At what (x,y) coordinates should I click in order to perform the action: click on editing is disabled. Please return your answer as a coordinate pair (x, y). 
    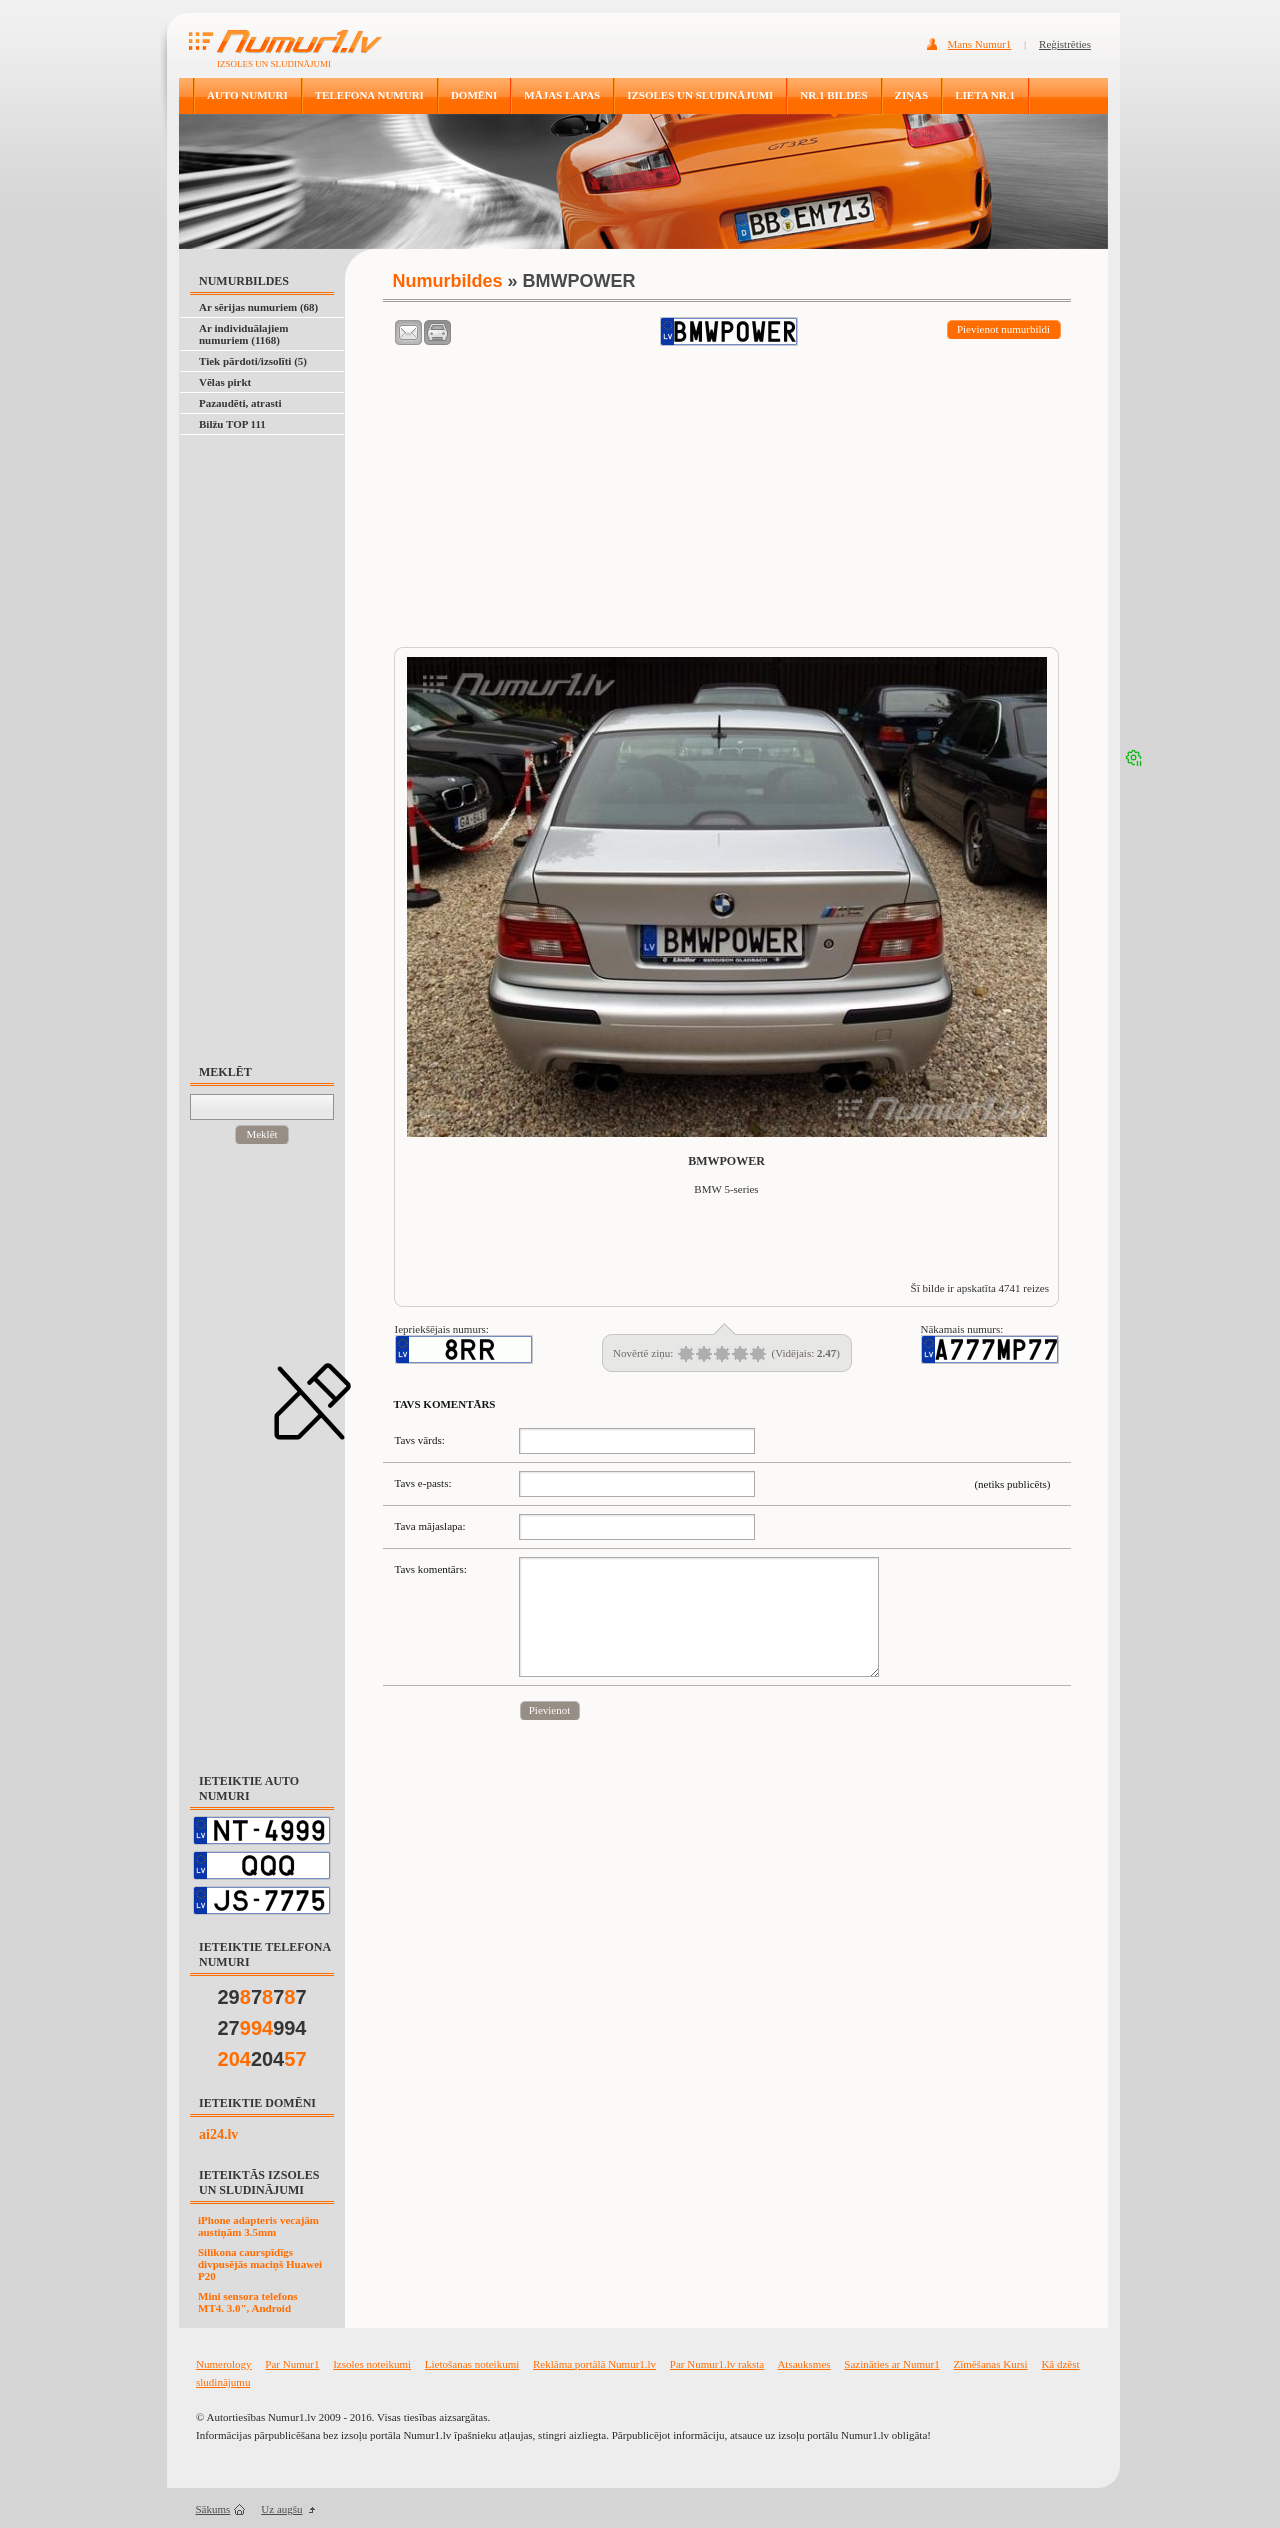
    Looking at the image, I should click on (311, 1403).